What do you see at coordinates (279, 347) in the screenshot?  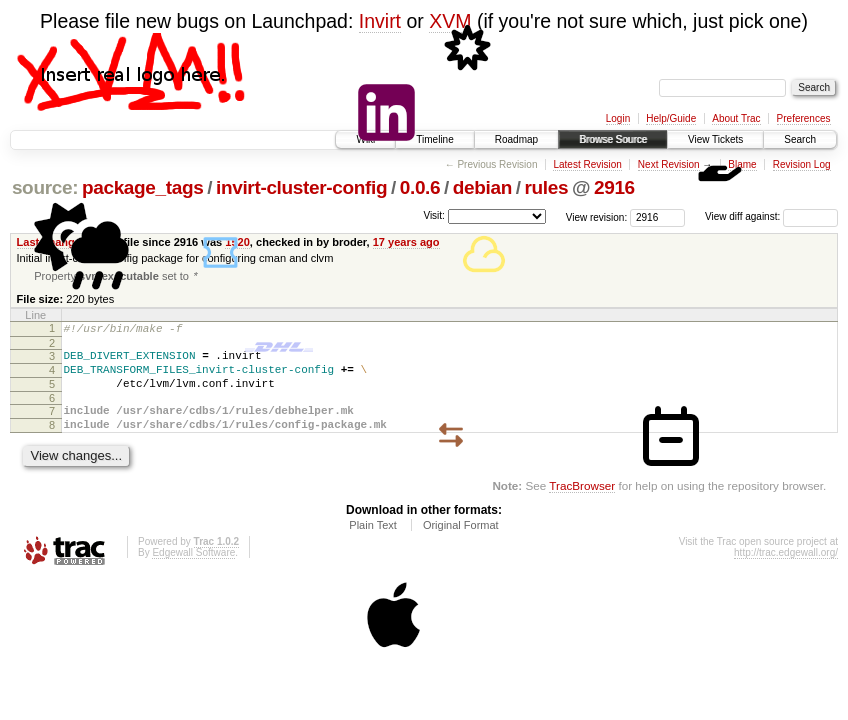 I see `DHL shipping and logistics company logo` at bounding box center [279, 347].